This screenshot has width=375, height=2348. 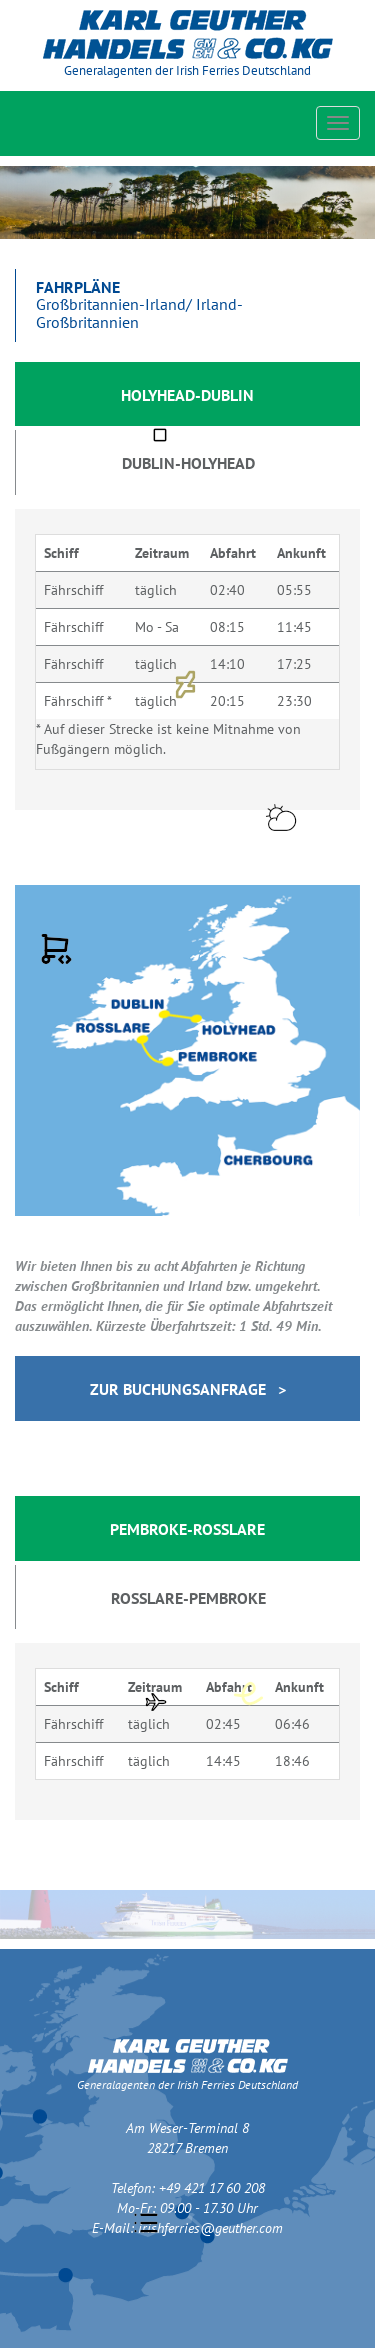 What do you see at coordinates (185, 684) in the screenshot?
I see `visit deviantart profile or page` at bounding box center [185, 684].